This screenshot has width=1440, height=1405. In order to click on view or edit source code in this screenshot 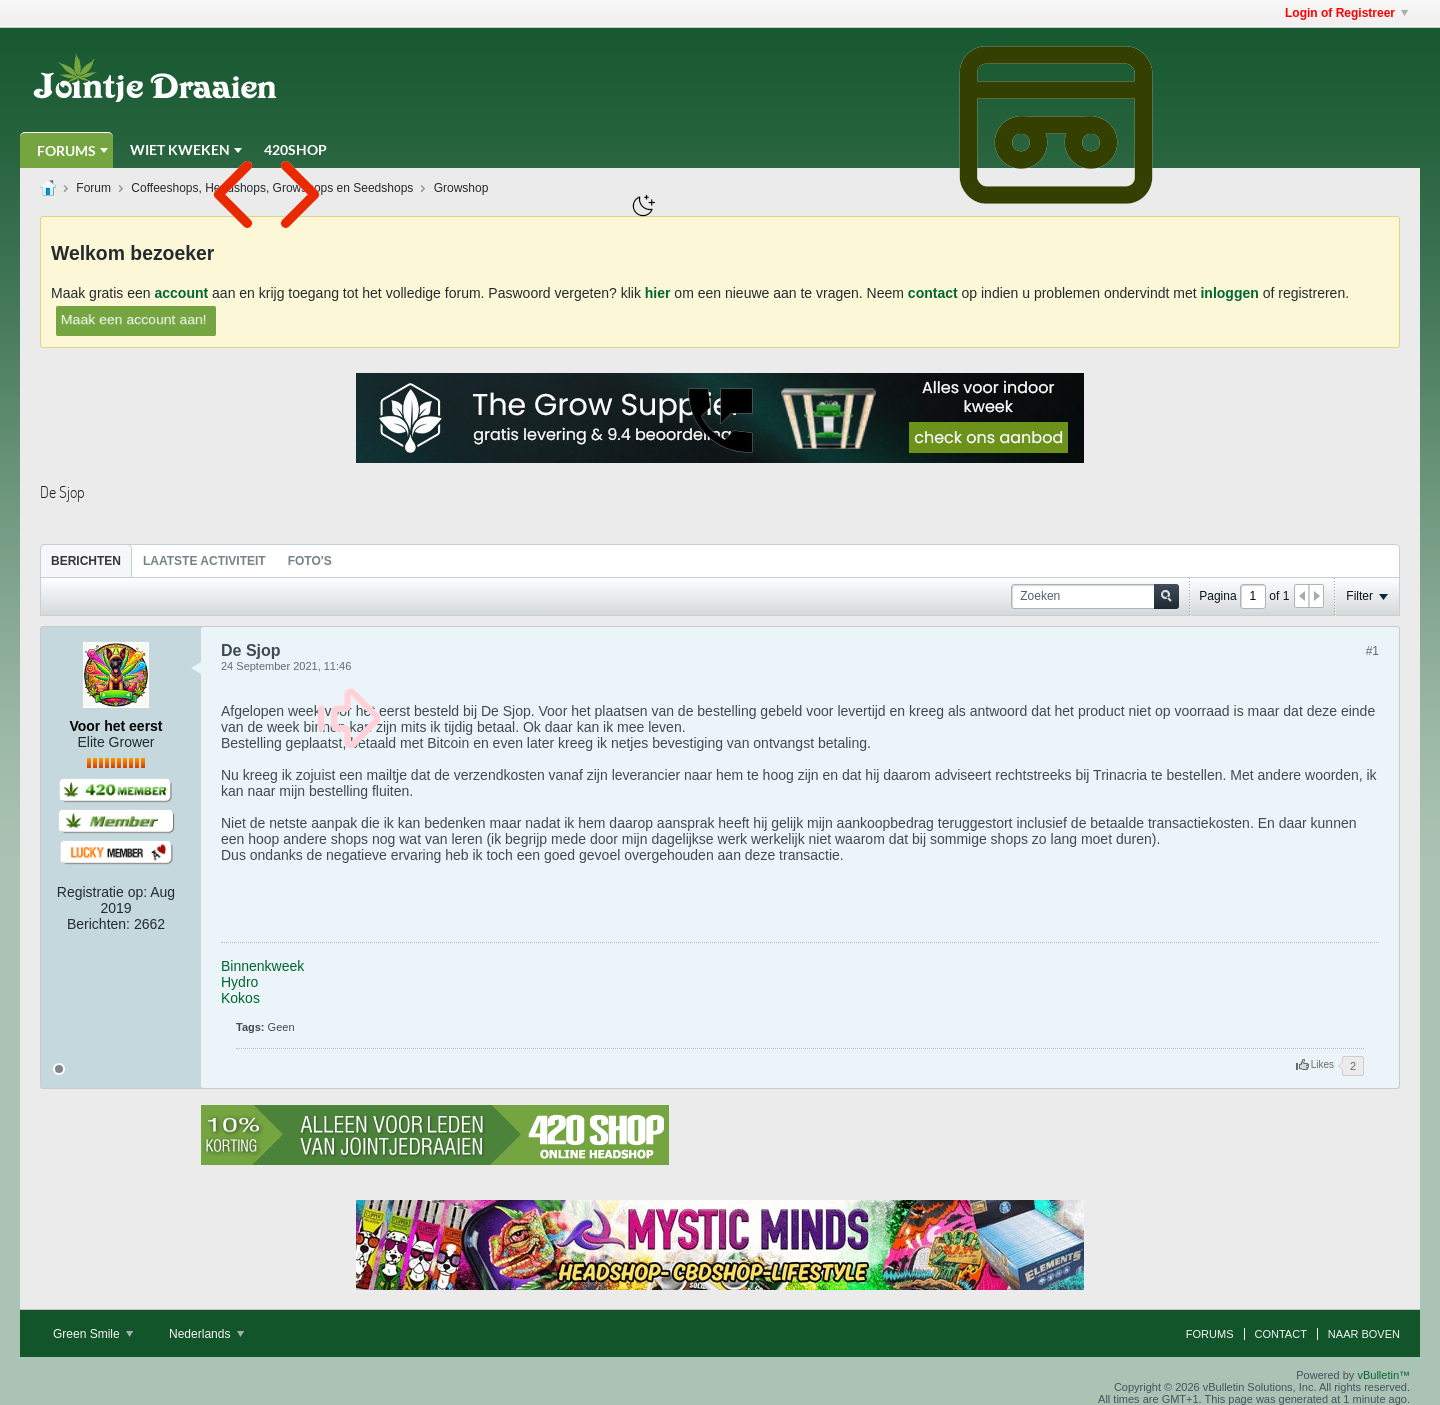, I will do `click(266, 194)`.